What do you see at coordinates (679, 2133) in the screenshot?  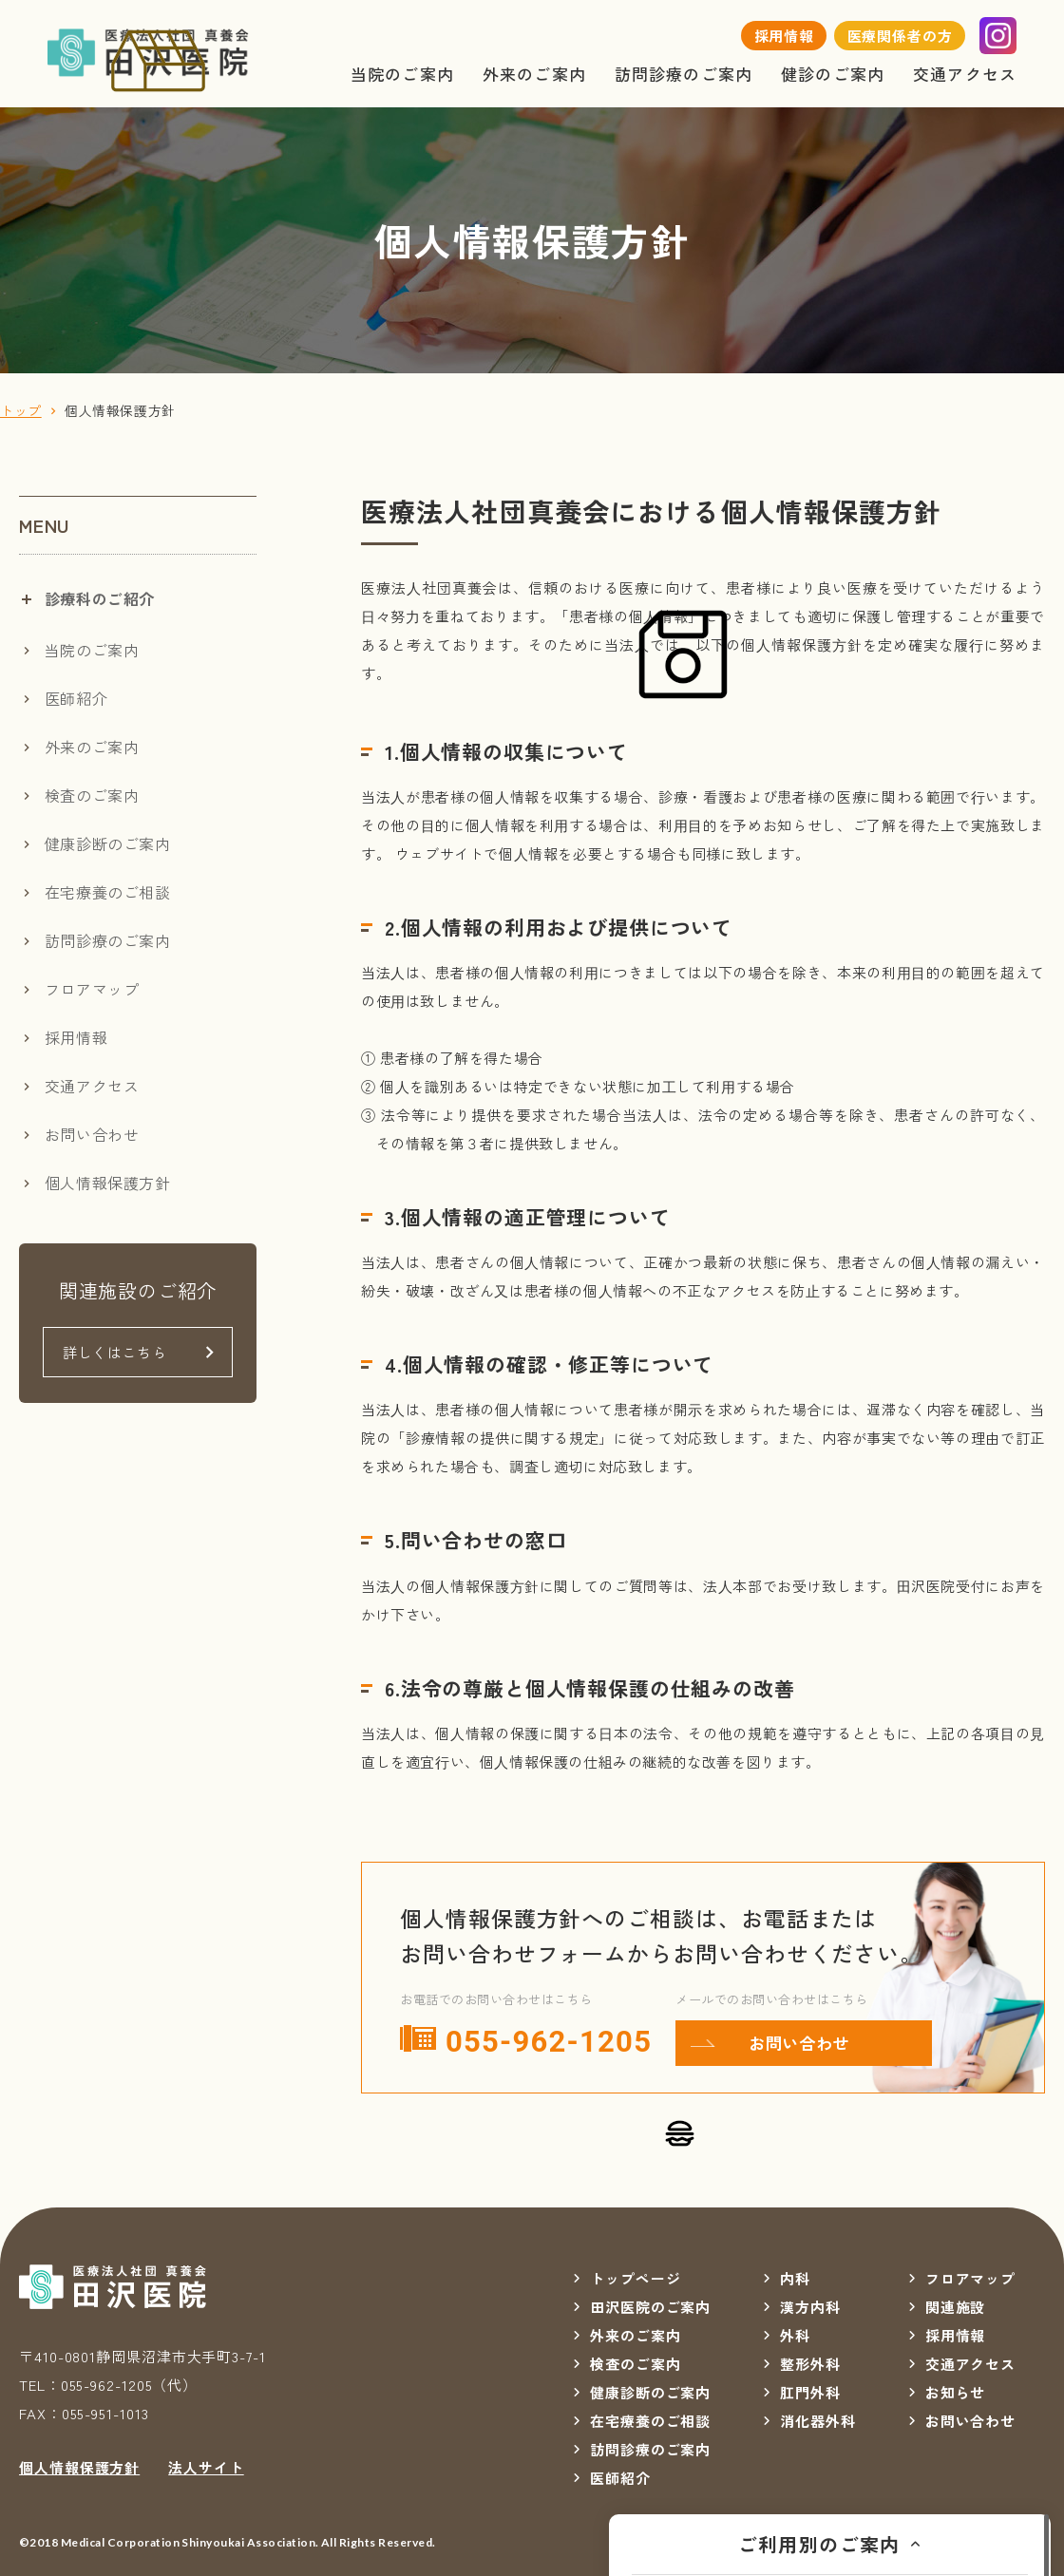 I see `access food or restaurant options` at bounding box center [679, 2133].